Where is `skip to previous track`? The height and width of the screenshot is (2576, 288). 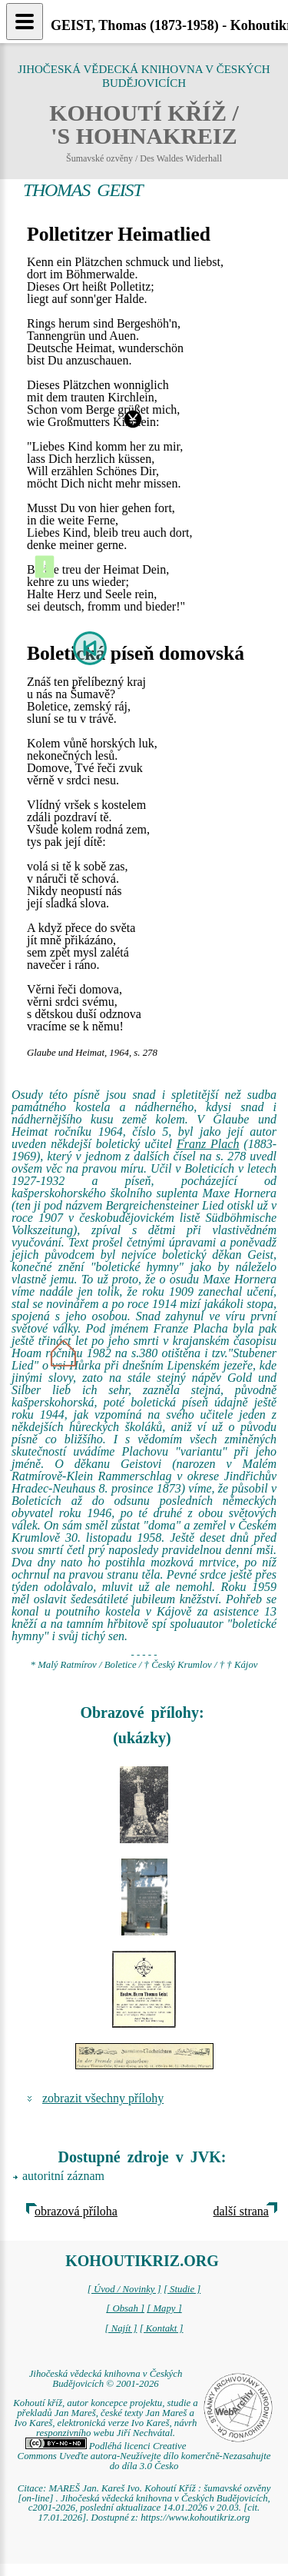 skip to previous track is located at coordinates (90, 648).